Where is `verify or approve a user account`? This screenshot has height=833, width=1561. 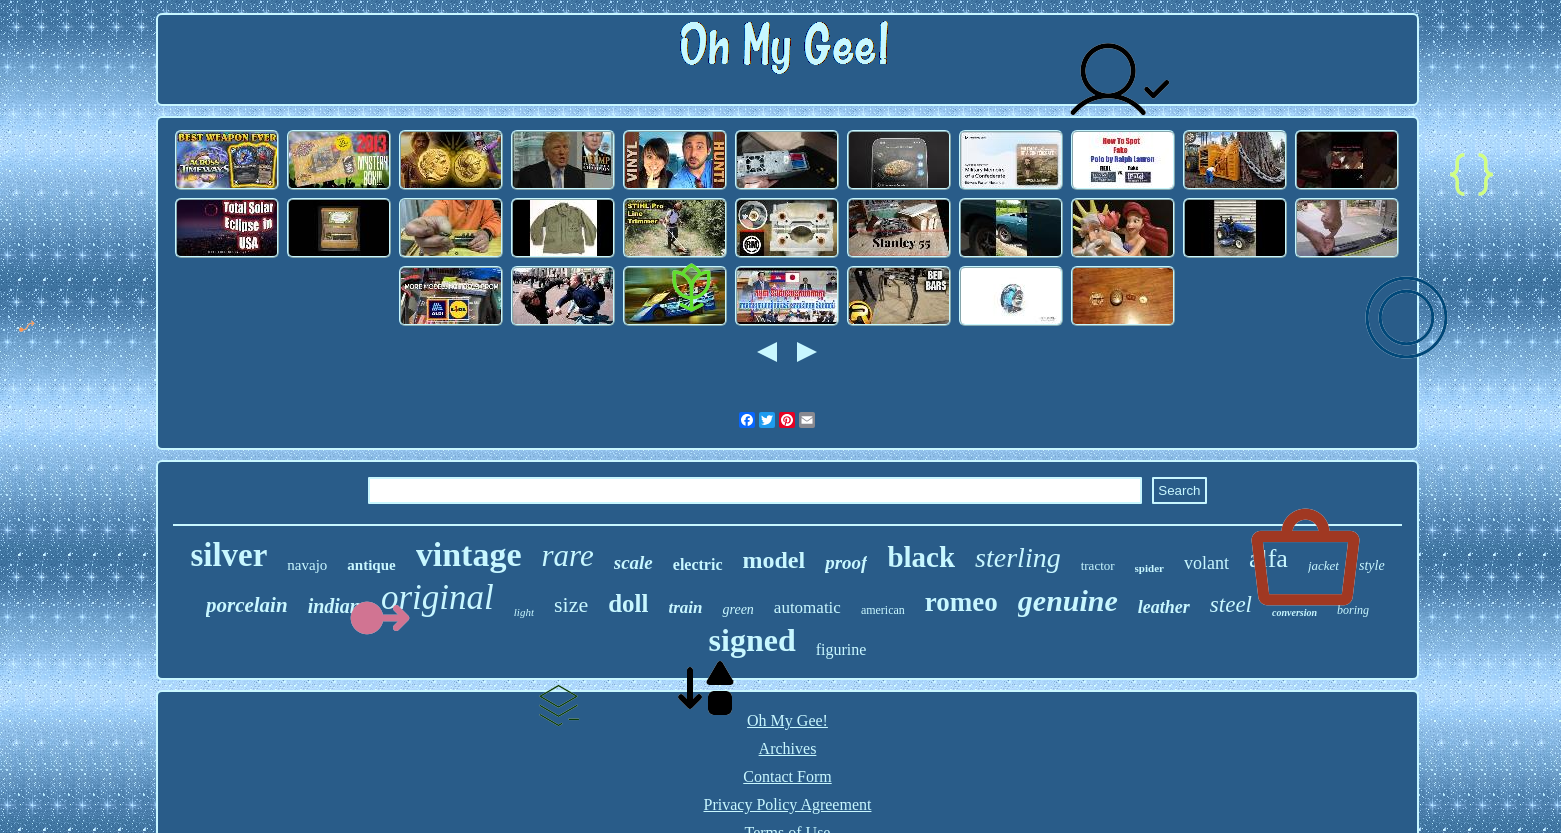
verify or approve a user account is located at coordinates (1116, 82).